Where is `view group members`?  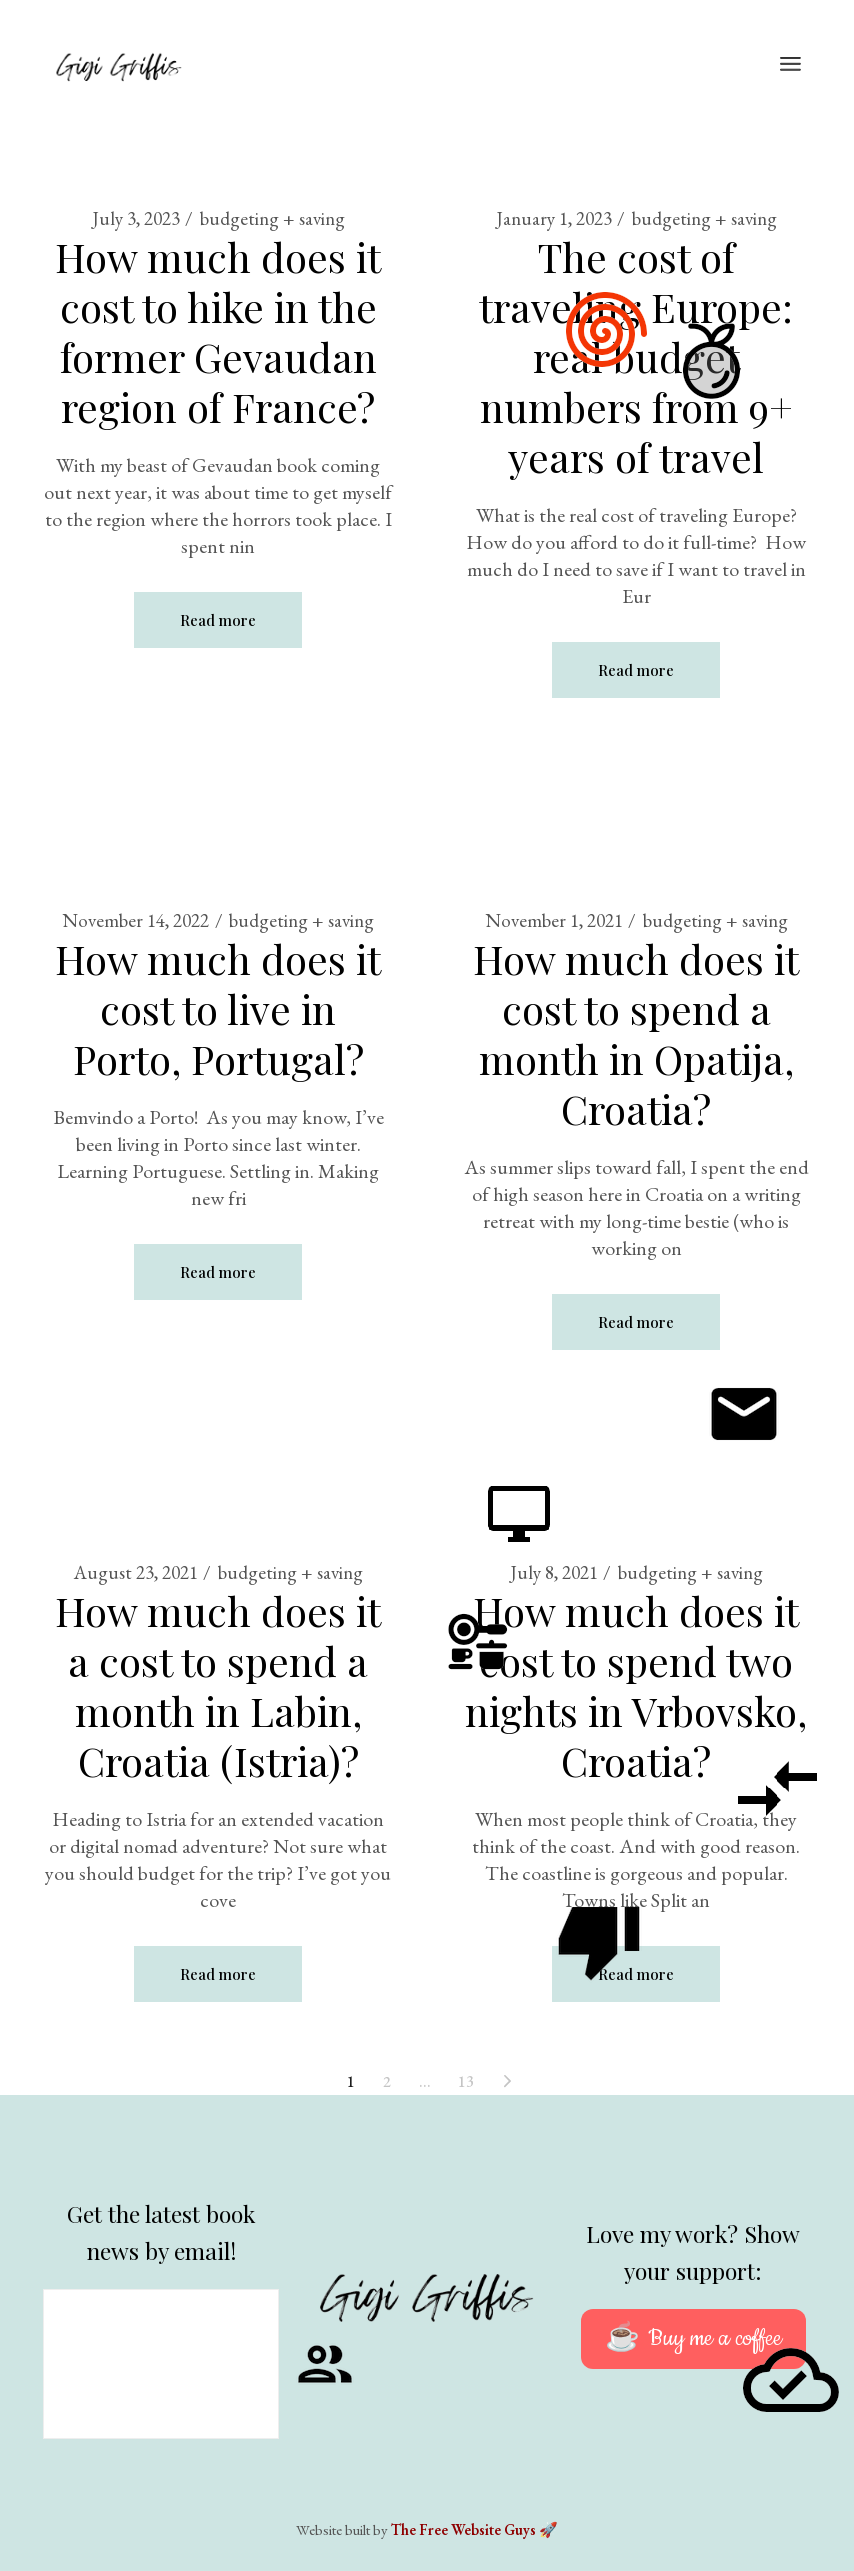
view group members is located at coordinates (325, 2364).